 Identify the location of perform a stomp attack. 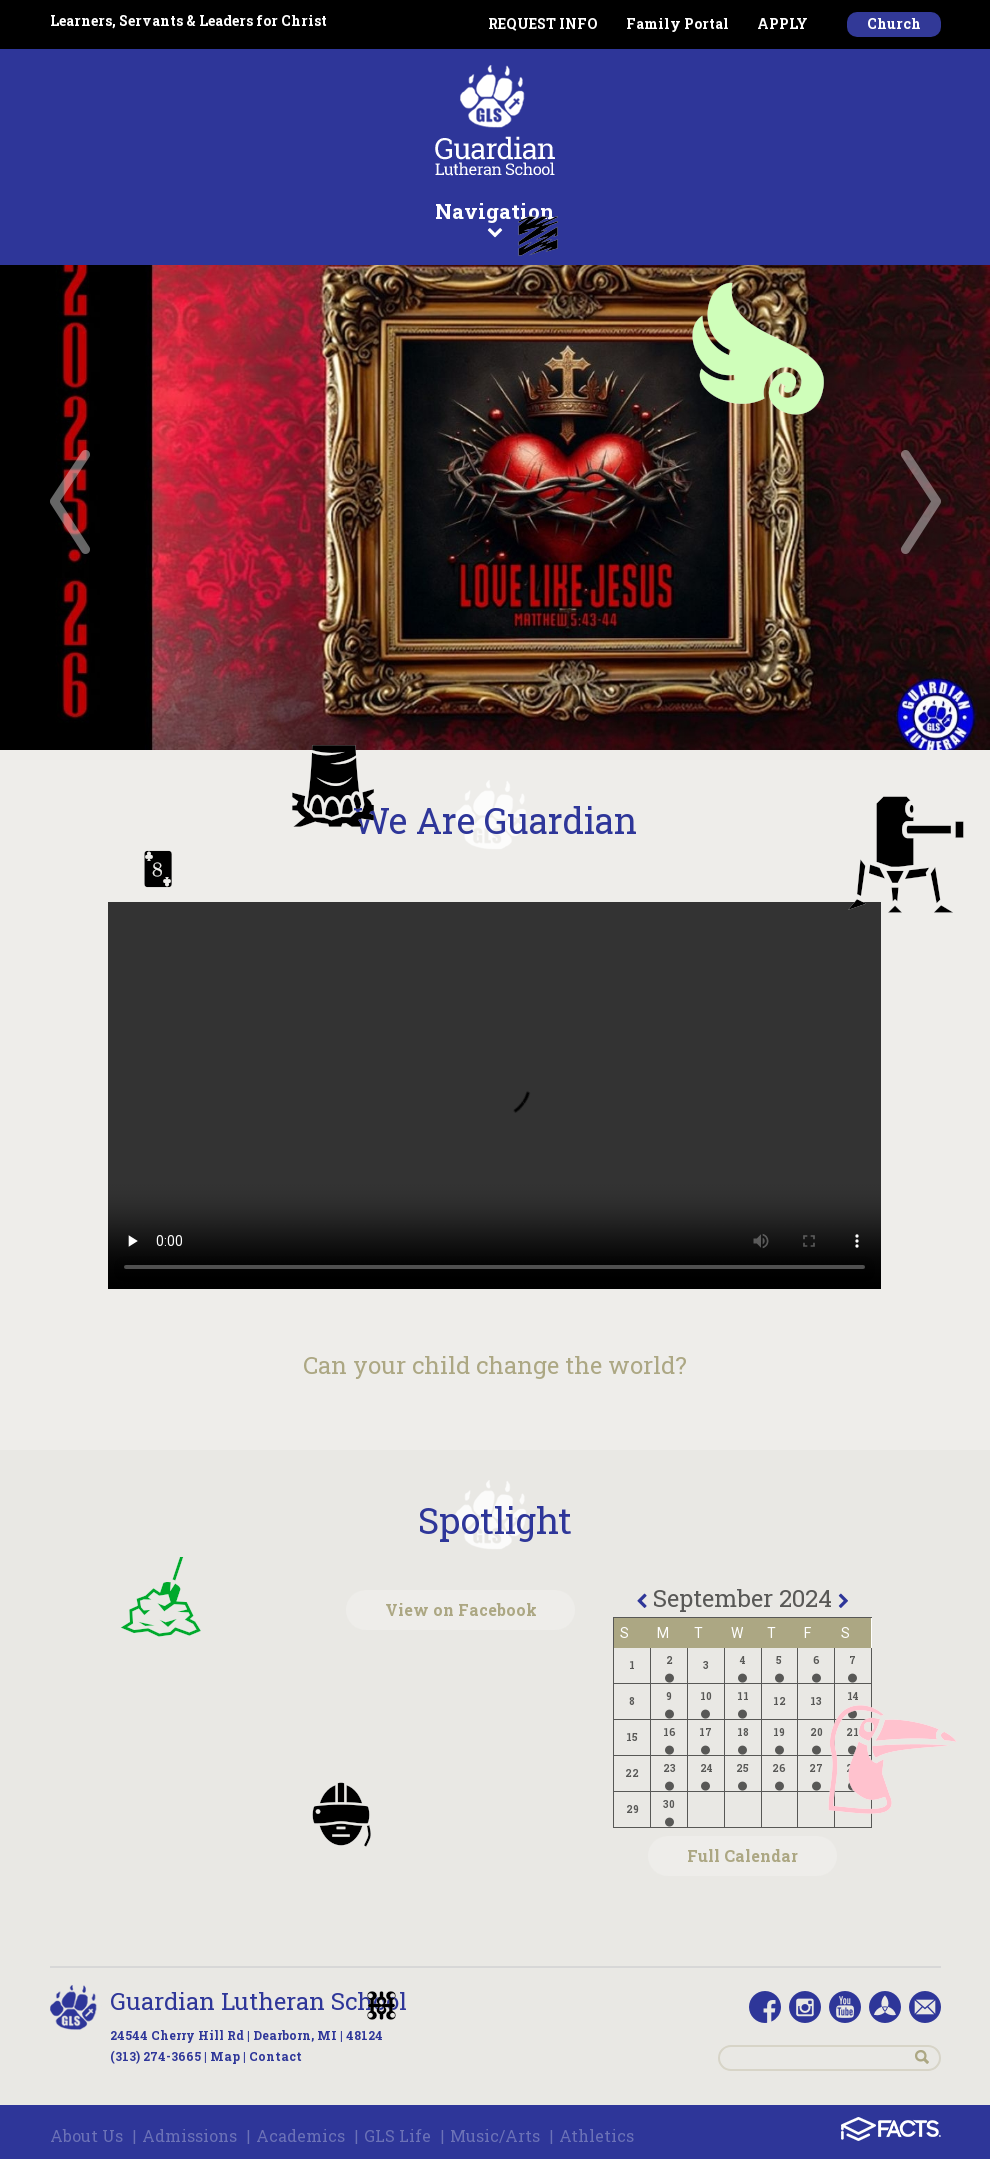
(333, 786).